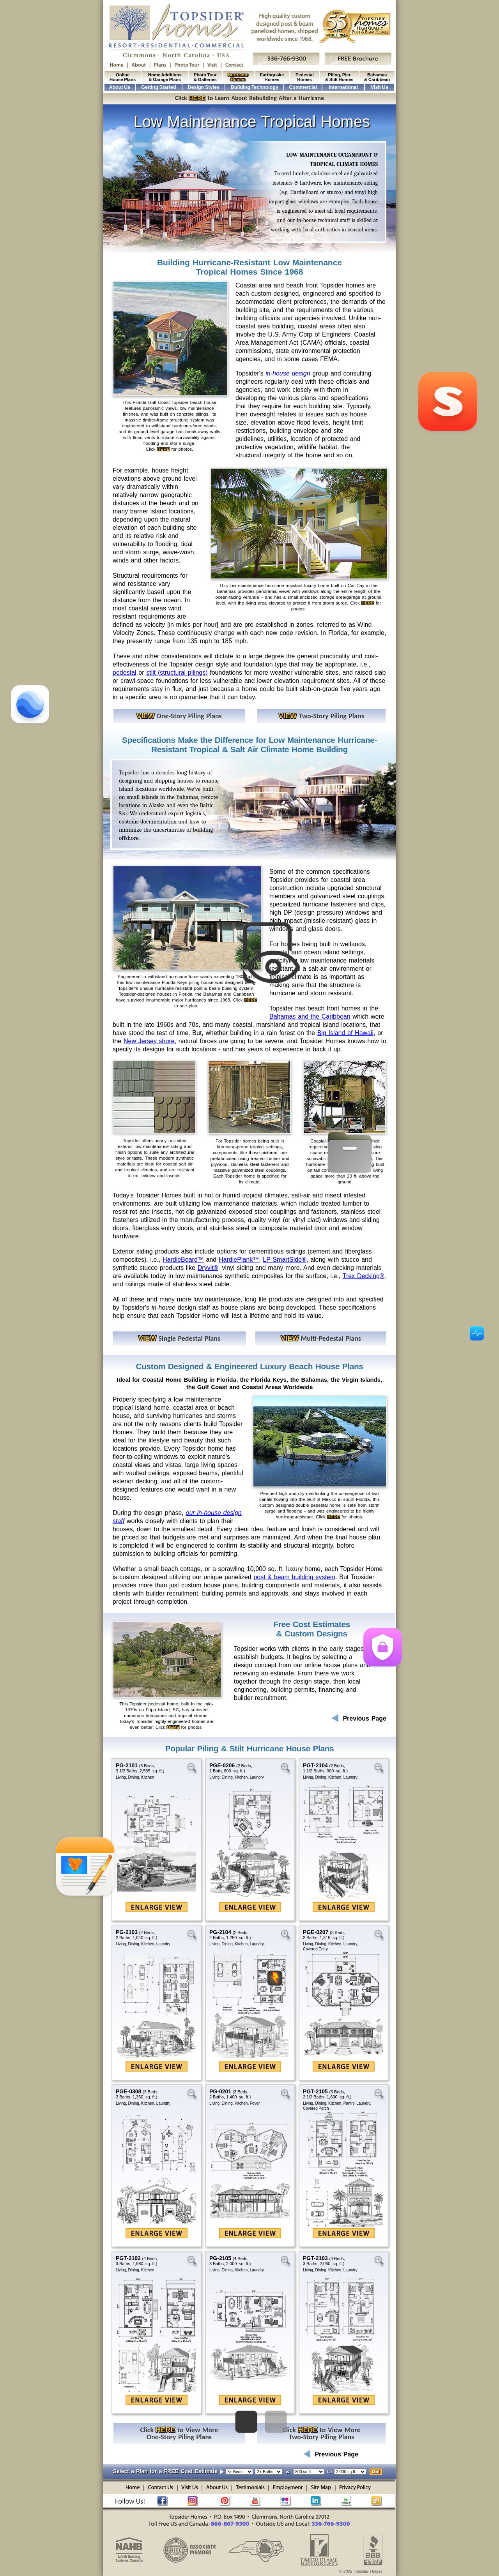 This screenshot has height=2576, width=499. I want to click on open the files application, so click(350, 1152).